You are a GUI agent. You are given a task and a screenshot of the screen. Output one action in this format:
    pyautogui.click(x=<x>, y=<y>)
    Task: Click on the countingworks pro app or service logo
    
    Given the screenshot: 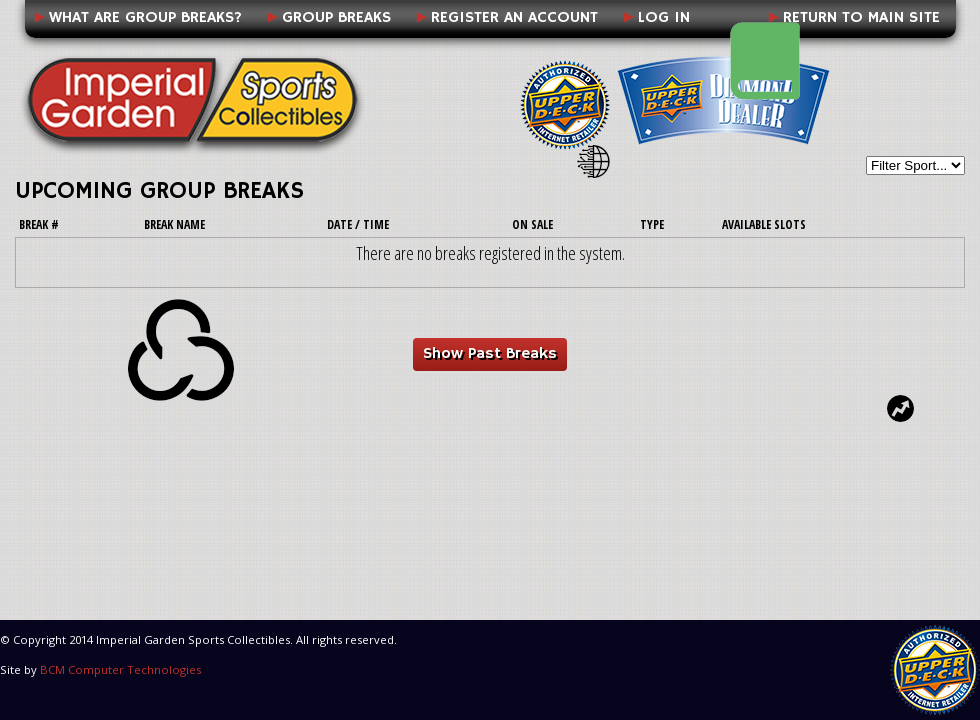 What is the action you would take?
    pyautogui.click(x=181, y=350)
    